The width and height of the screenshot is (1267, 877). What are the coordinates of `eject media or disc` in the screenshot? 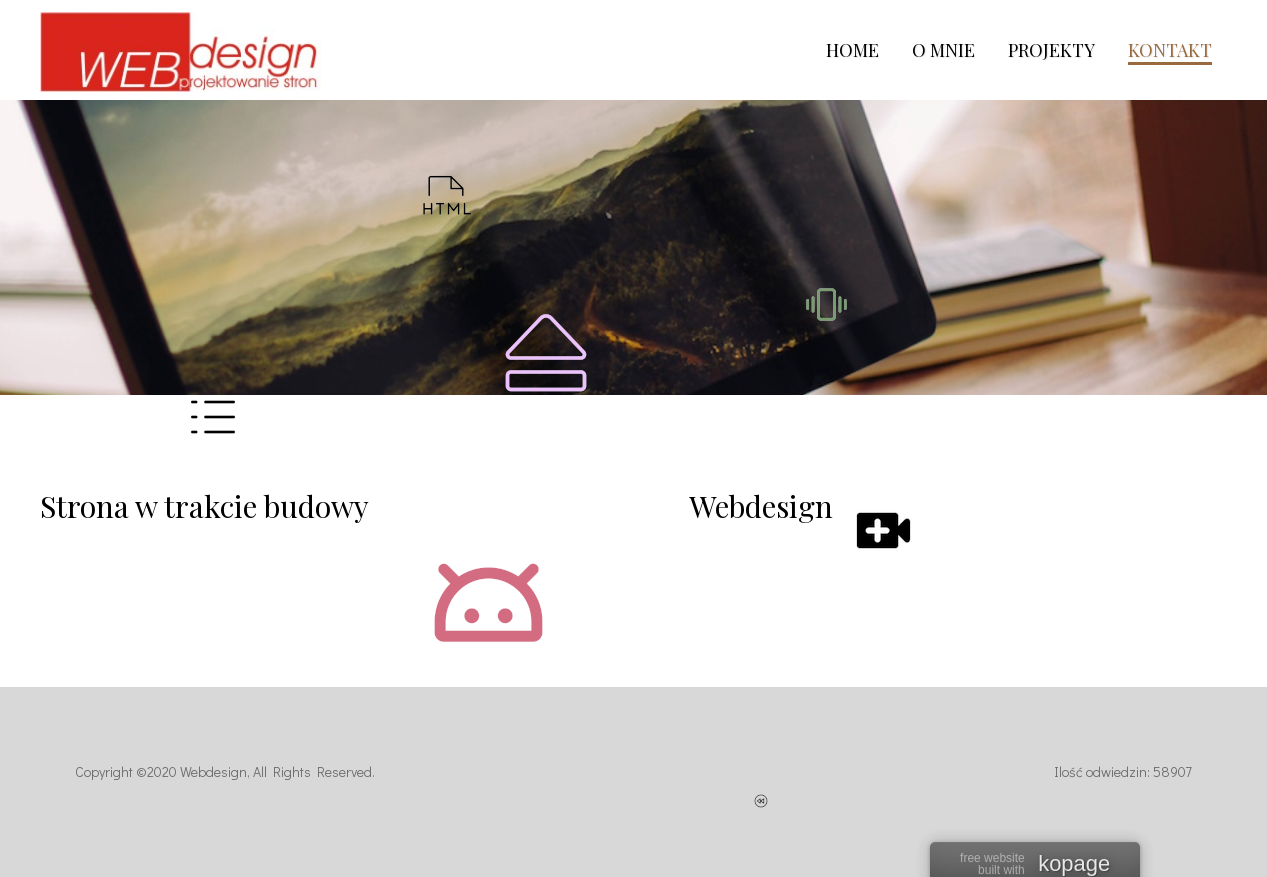 It's located at (546, 358).